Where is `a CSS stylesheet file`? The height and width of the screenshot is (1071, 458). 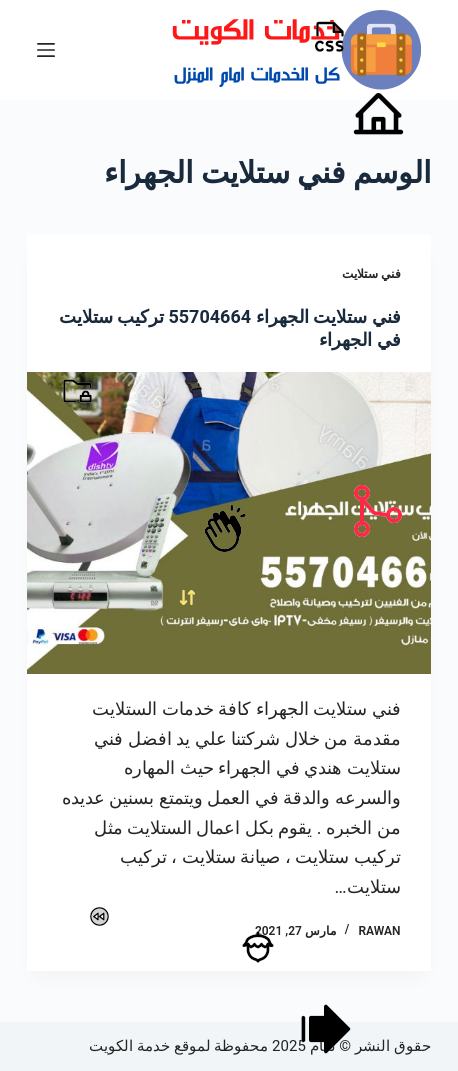 a CSS stylesheet file is located at coordinates (330, 38).